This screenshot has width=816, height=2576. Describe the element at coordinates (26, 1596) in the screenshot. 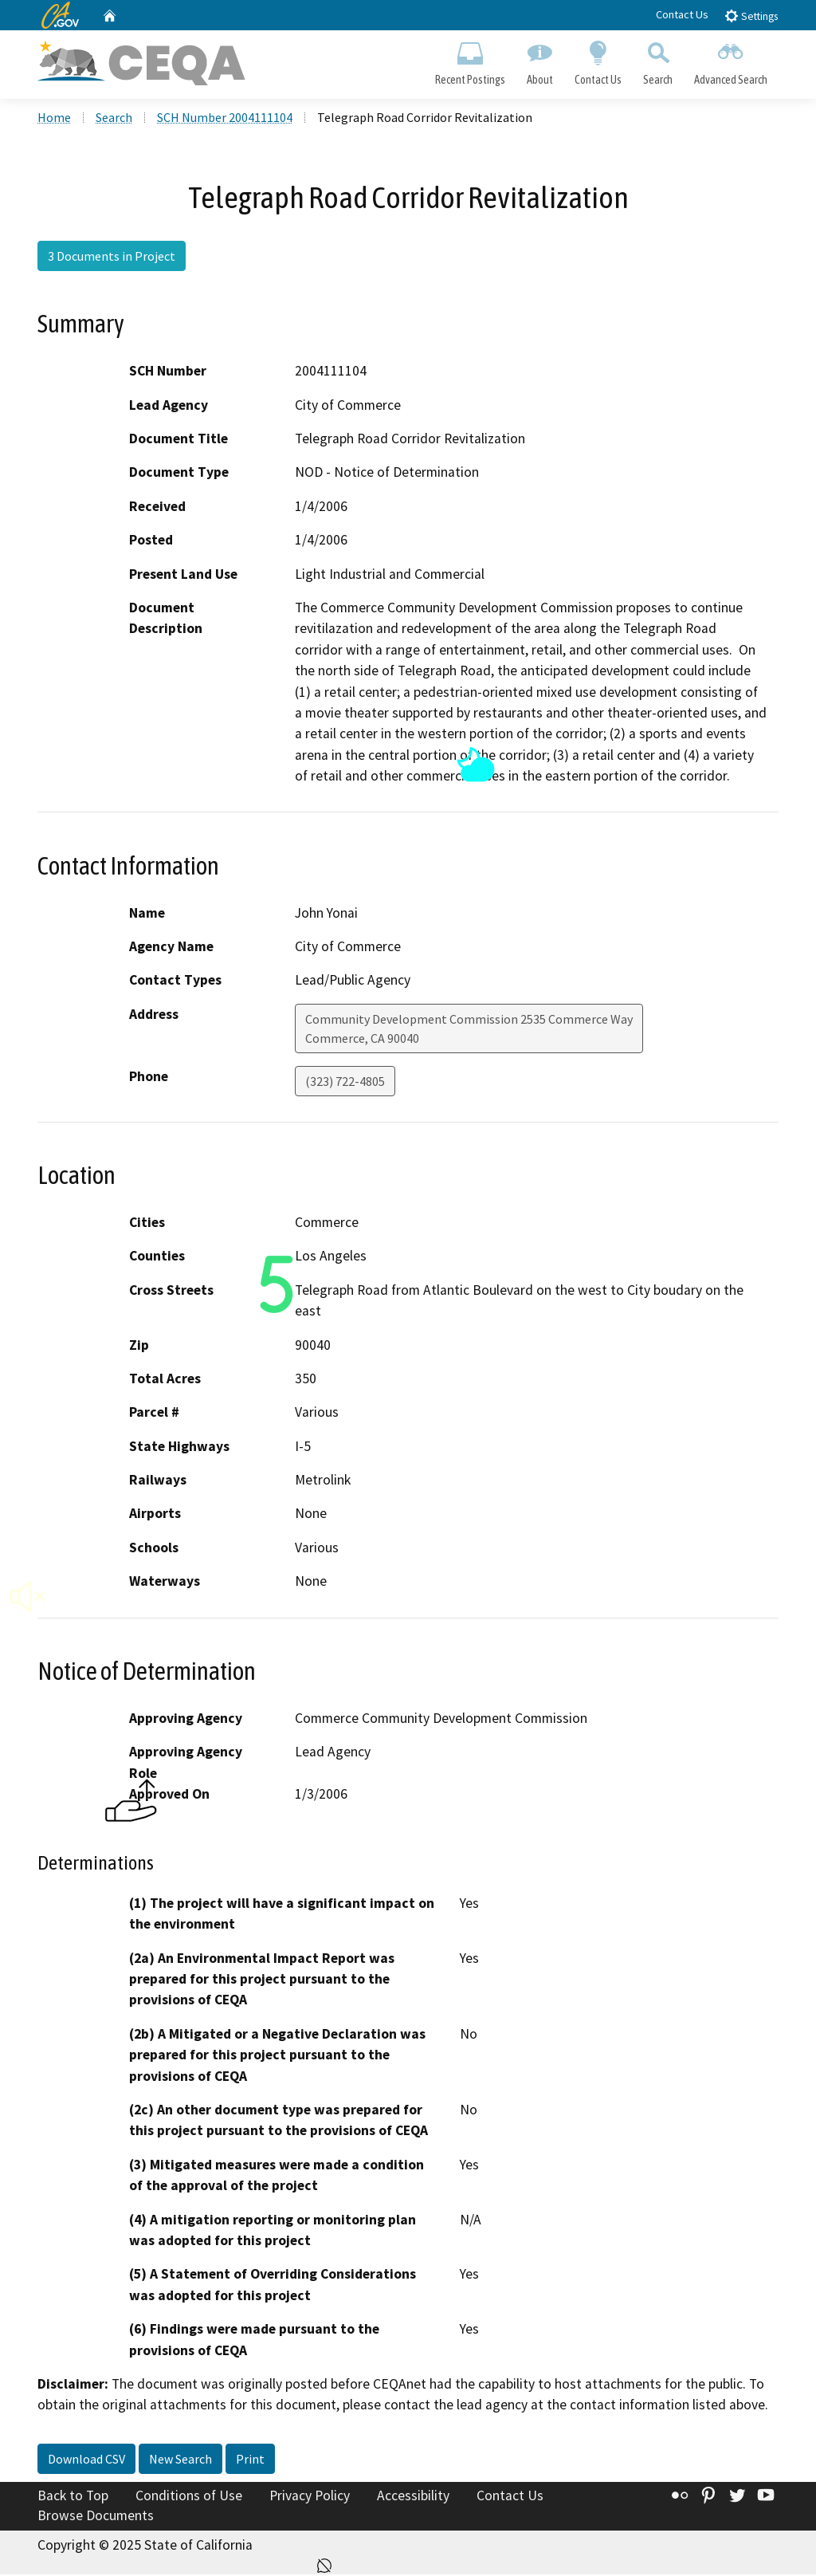

I see `mute audio or sound` at that location.